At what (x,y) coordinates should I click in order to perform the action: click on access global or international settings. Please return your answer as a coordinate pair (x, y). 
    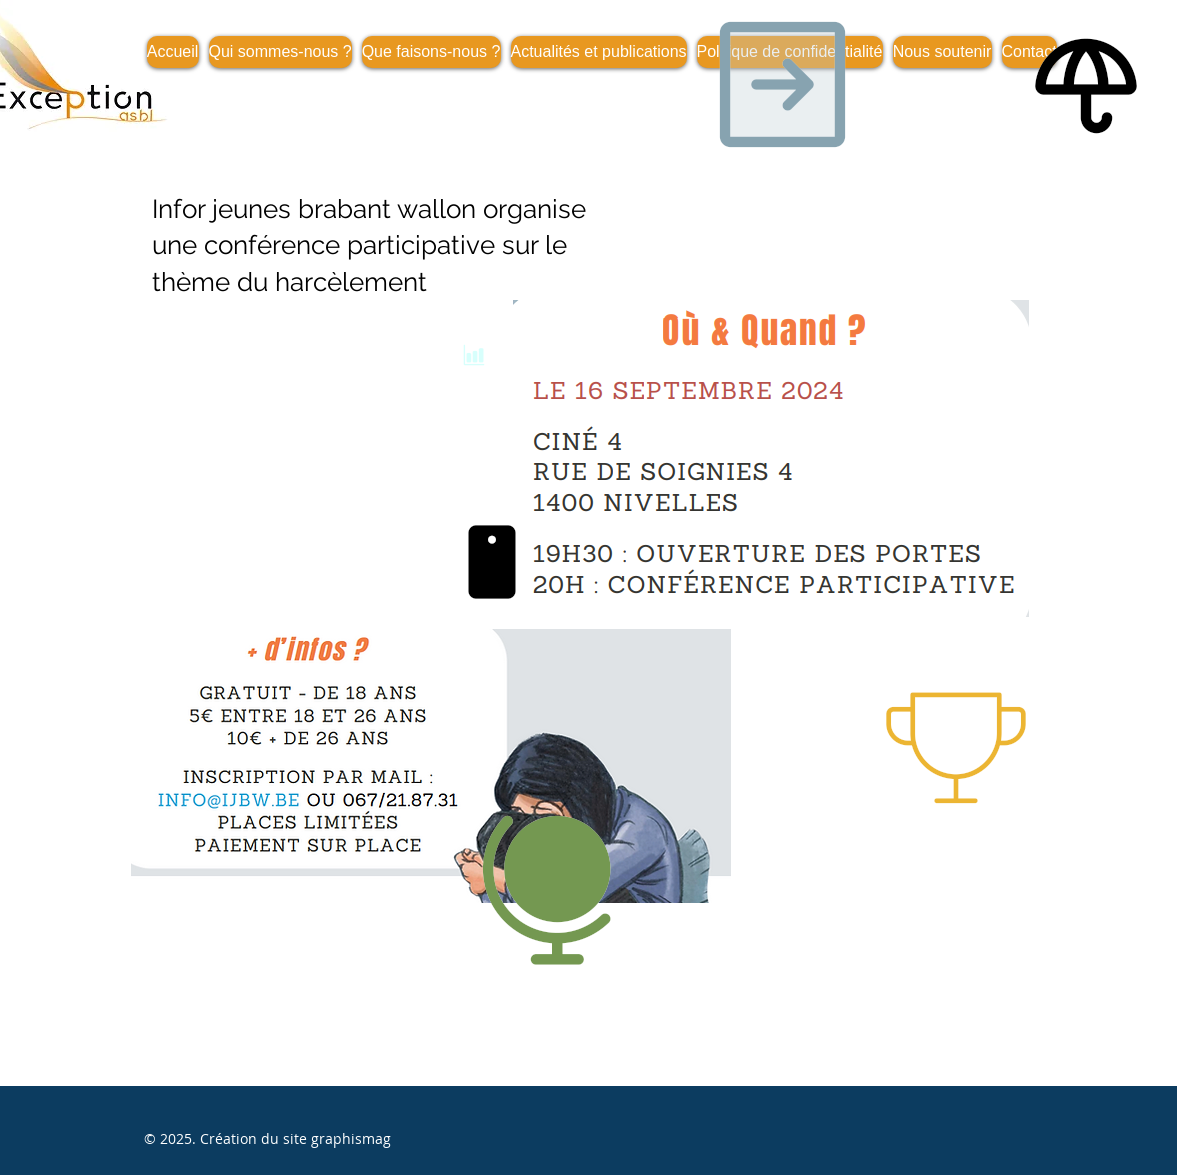
    Looking at the image, I should click on (552, 885).